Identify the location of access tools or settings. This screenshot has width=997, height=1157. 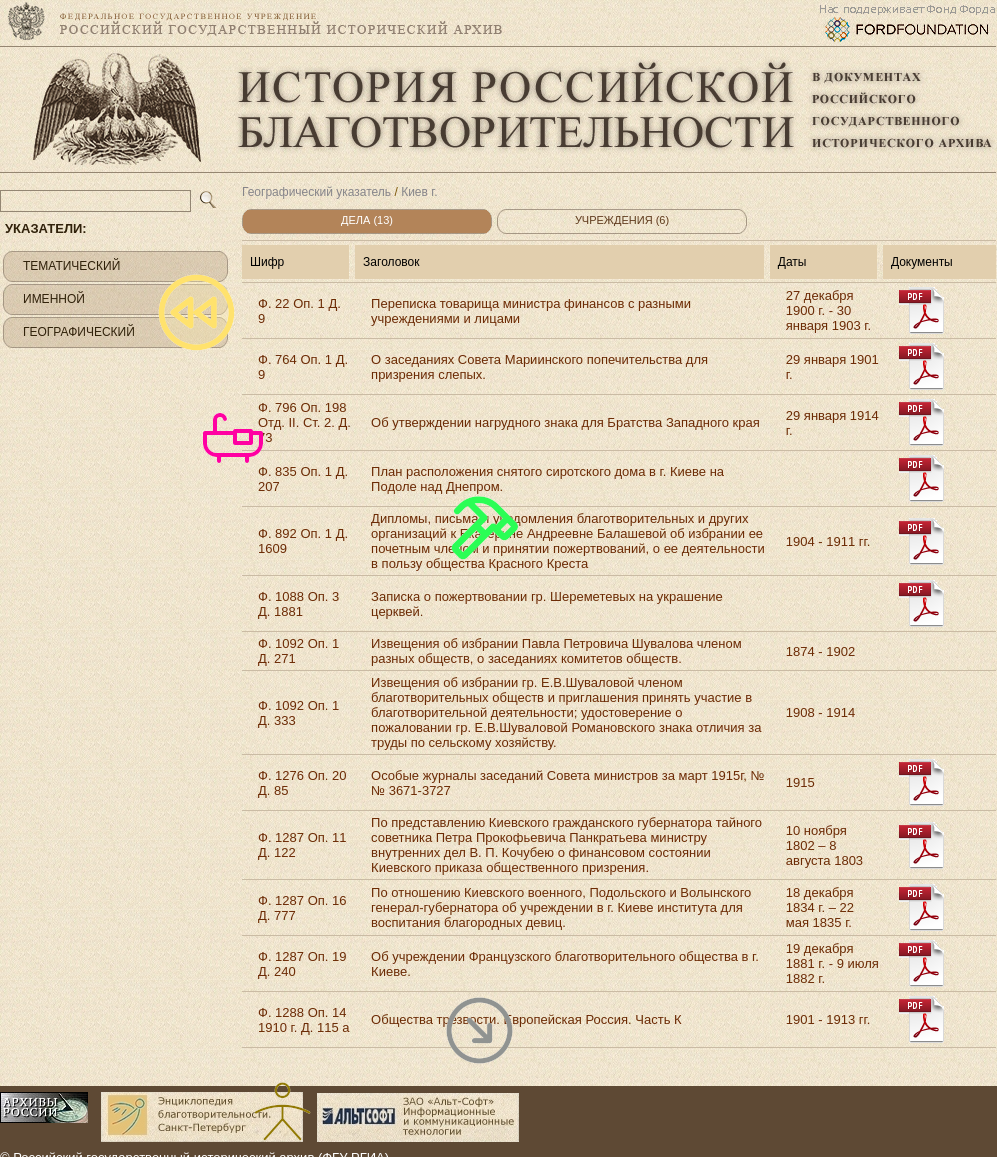
(482, 529).